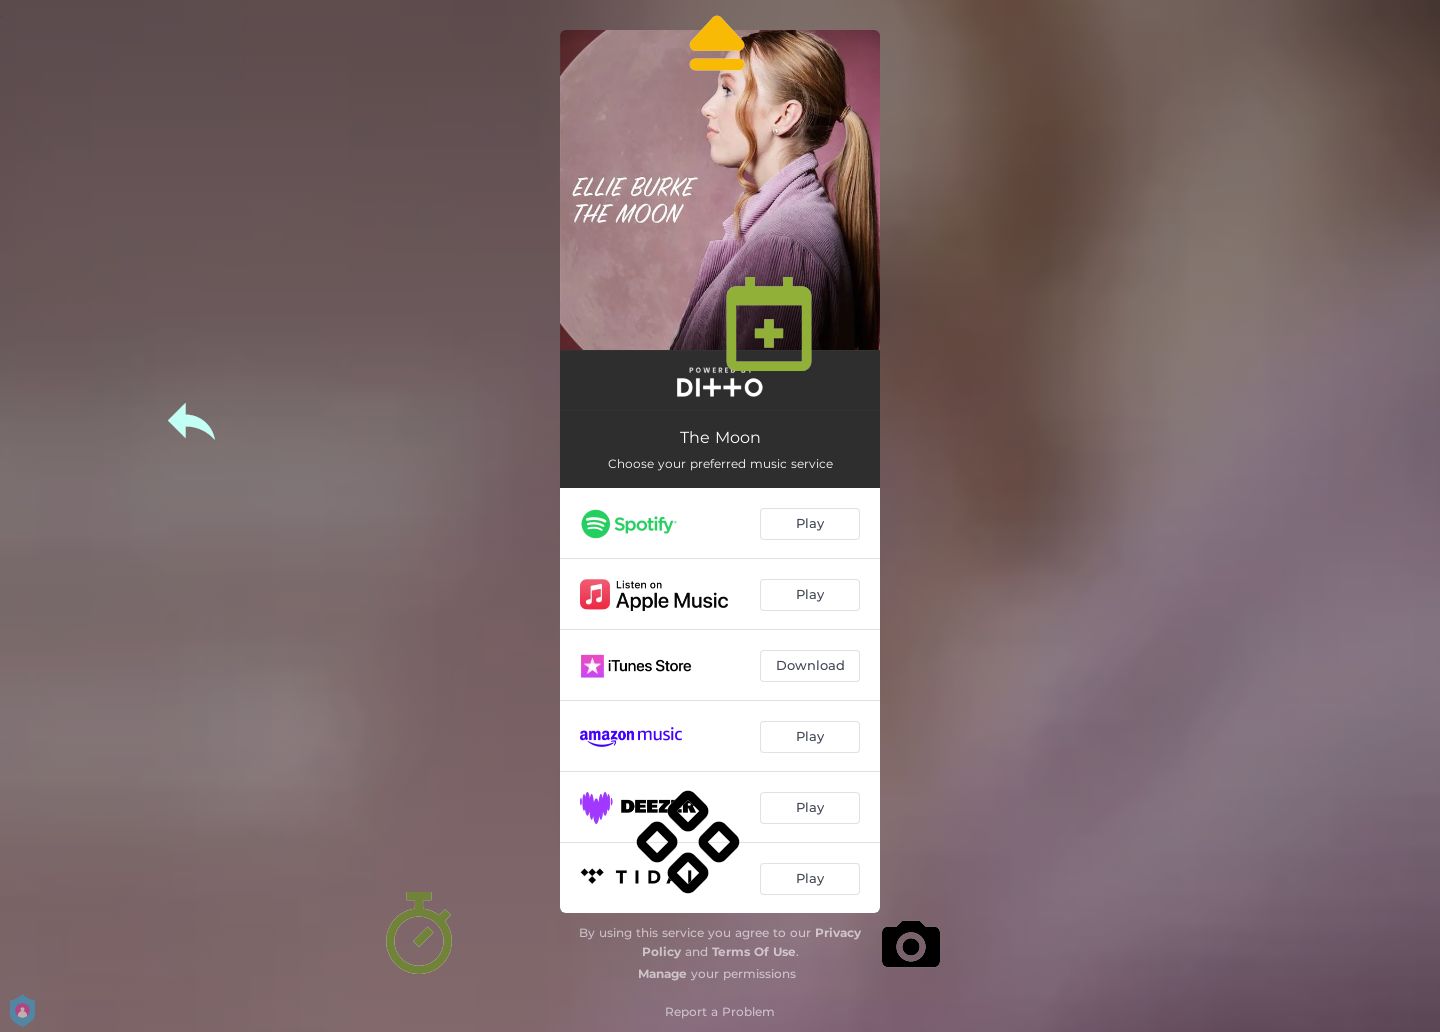 This screenshot has width=1440, height=1032. What do you see at coordinates (769, 324) in the screenshot?
I see `add a new calendar event` at bounding box center [769, 324].